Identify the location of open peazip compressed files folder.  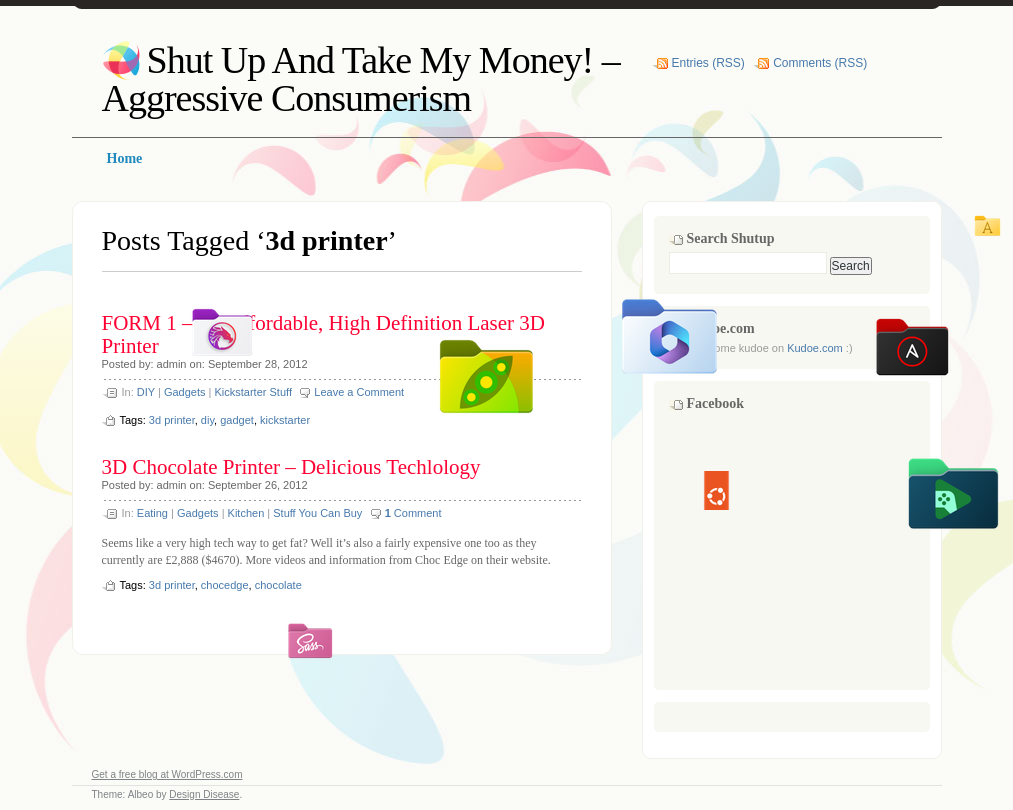
(486, 379).